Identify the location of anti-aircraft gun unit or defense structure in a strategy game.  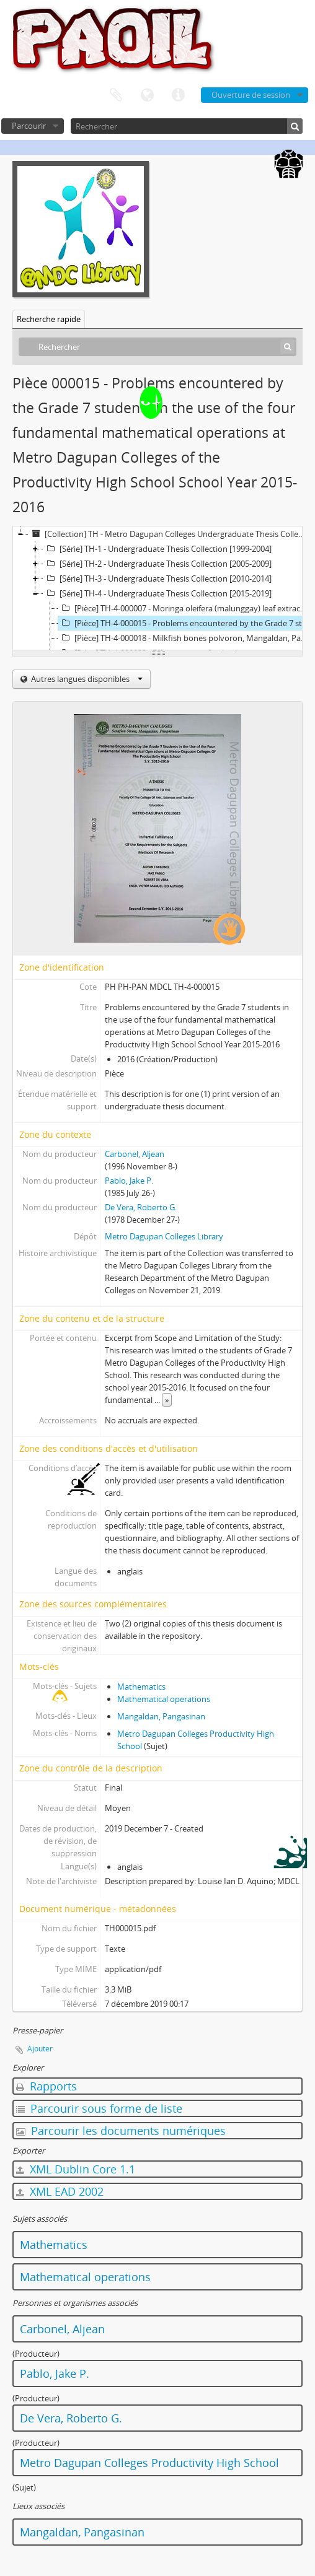
(83, 1478).